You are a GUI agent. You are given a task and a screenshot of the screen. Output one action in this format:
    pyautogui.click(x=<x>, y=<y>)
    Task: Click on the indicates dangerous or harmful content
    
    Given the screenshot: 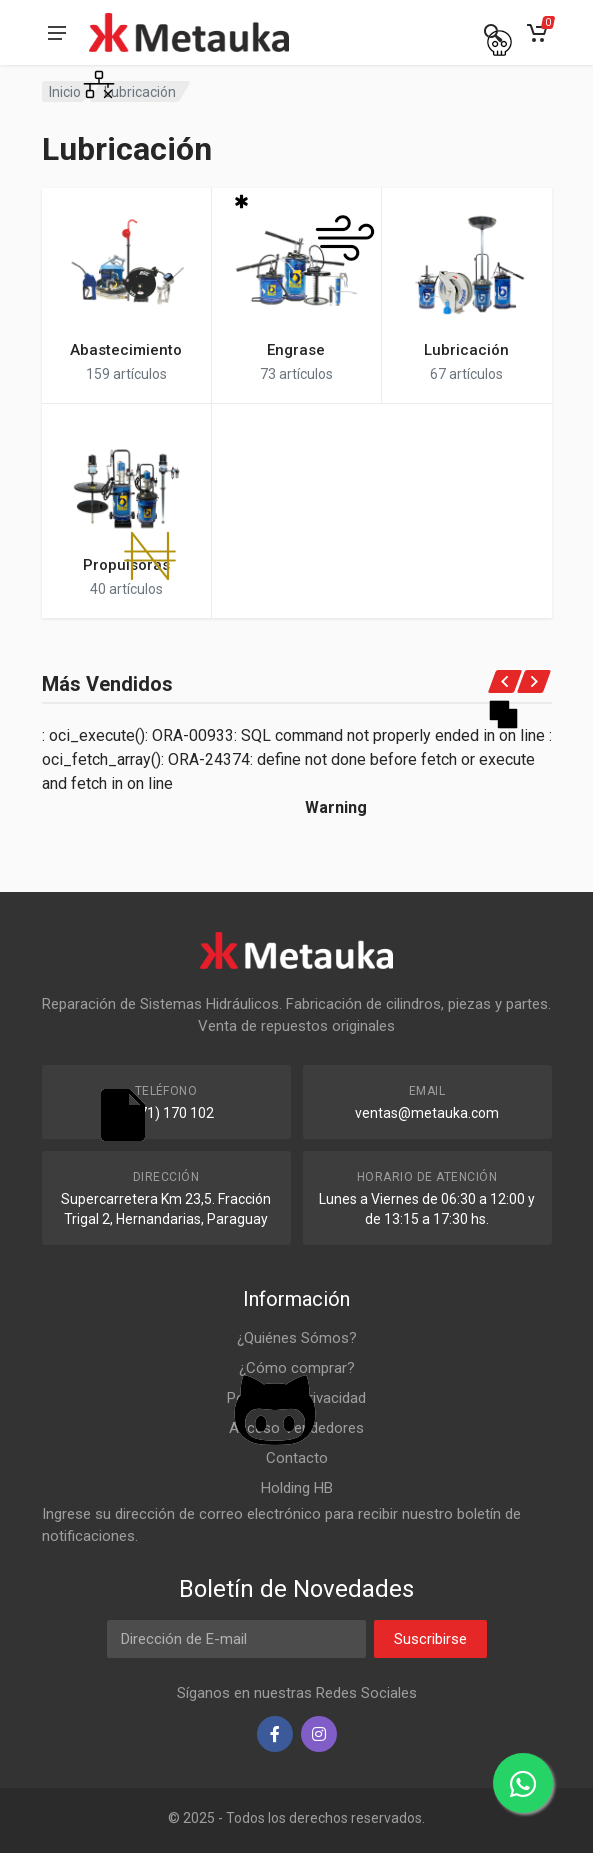 What is the action you would take?
    pyautogui.click(x=499, y=43)
    